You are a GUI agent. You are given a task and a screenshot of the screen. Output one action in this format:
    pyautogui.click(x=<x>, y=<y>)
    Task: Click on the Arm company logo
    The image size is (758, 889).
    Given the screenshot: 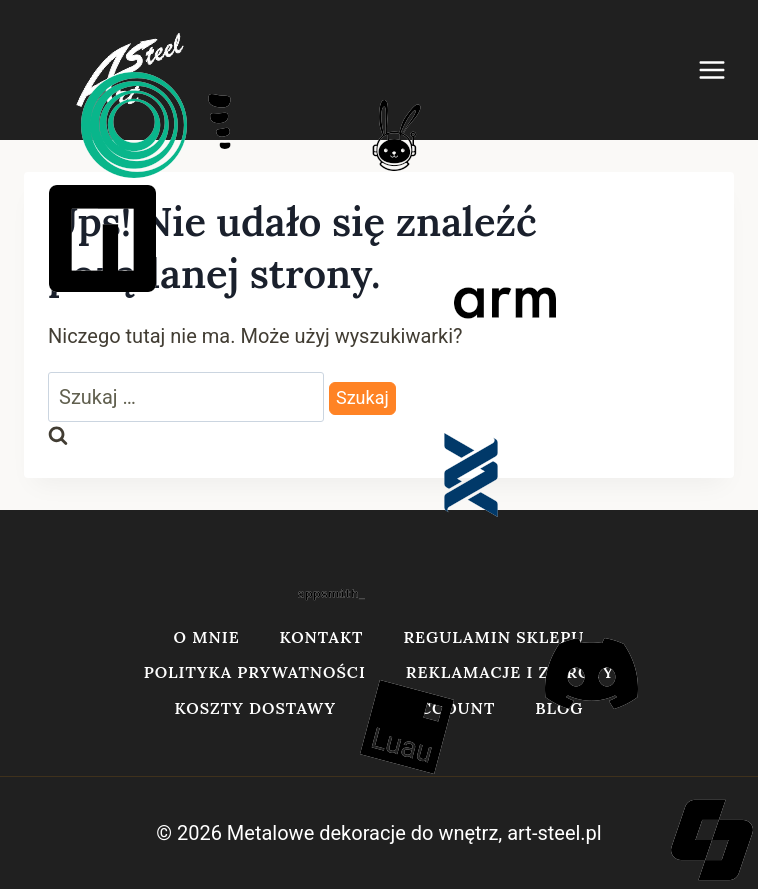 What is the action you would take?
    pyautogui.click(x=505, y=303)
    